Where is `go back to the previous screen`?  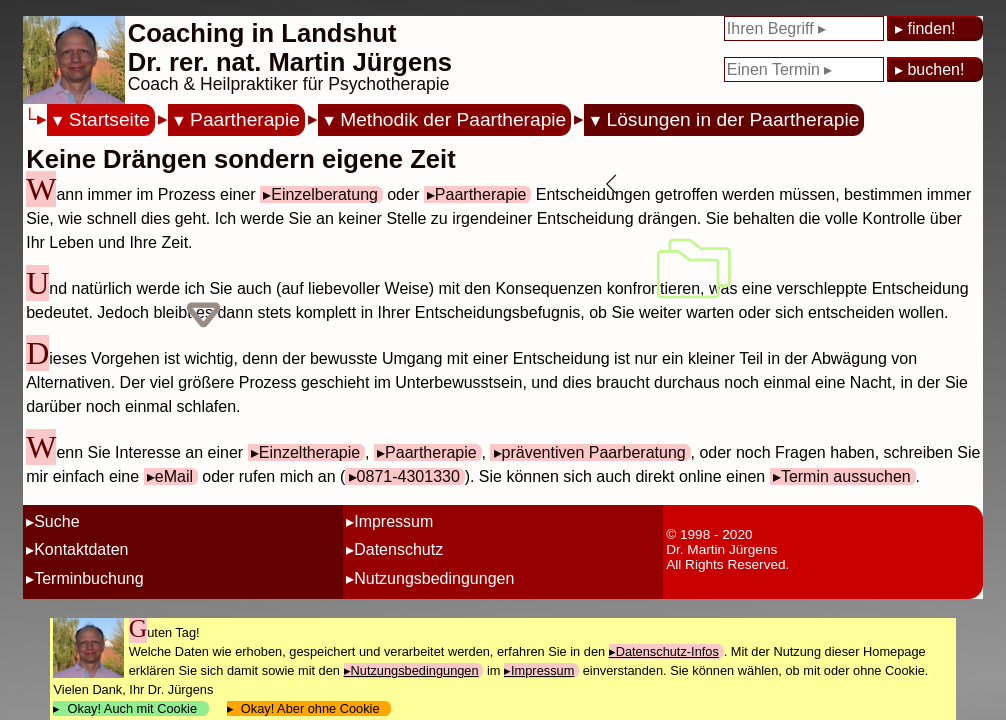
go back to the previous screen is located at coordinates (612, 184).